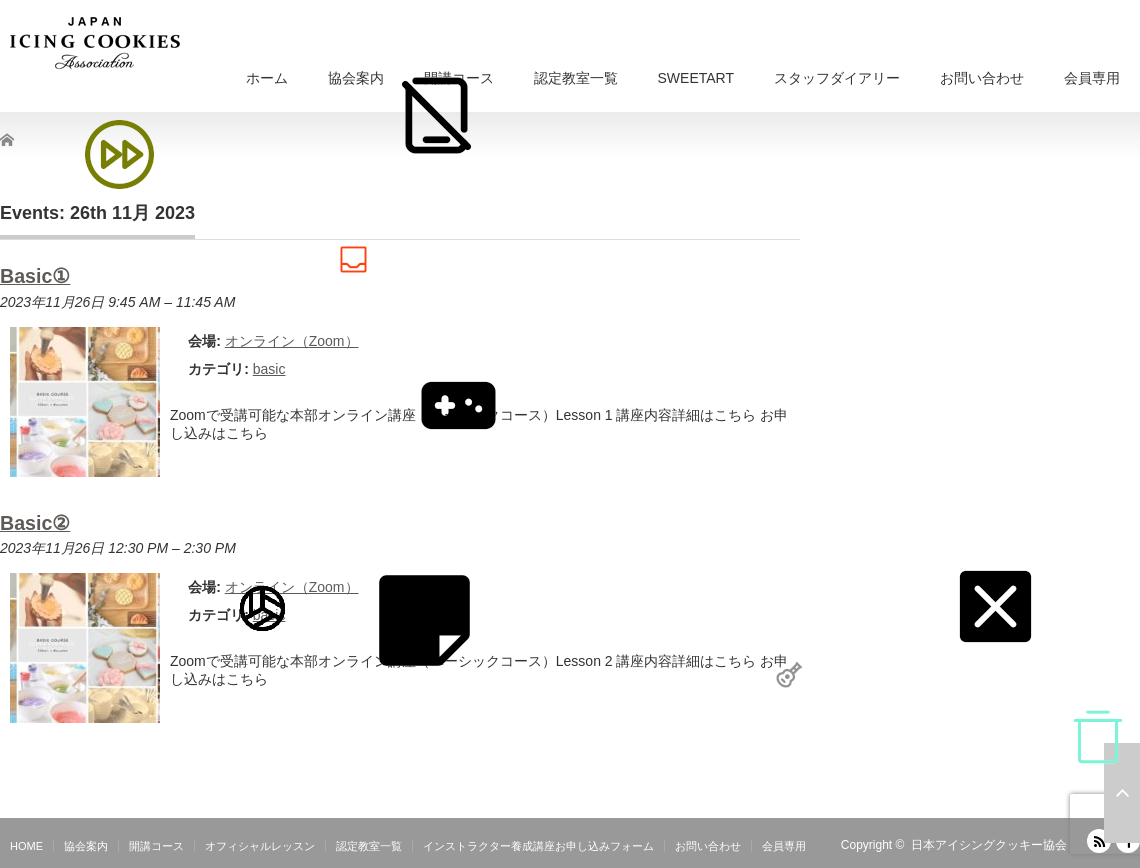  What do you see at coordinates (458, 405) in the screenshot?
I see `access gaming features or settings` at bounding box center [458, 405].